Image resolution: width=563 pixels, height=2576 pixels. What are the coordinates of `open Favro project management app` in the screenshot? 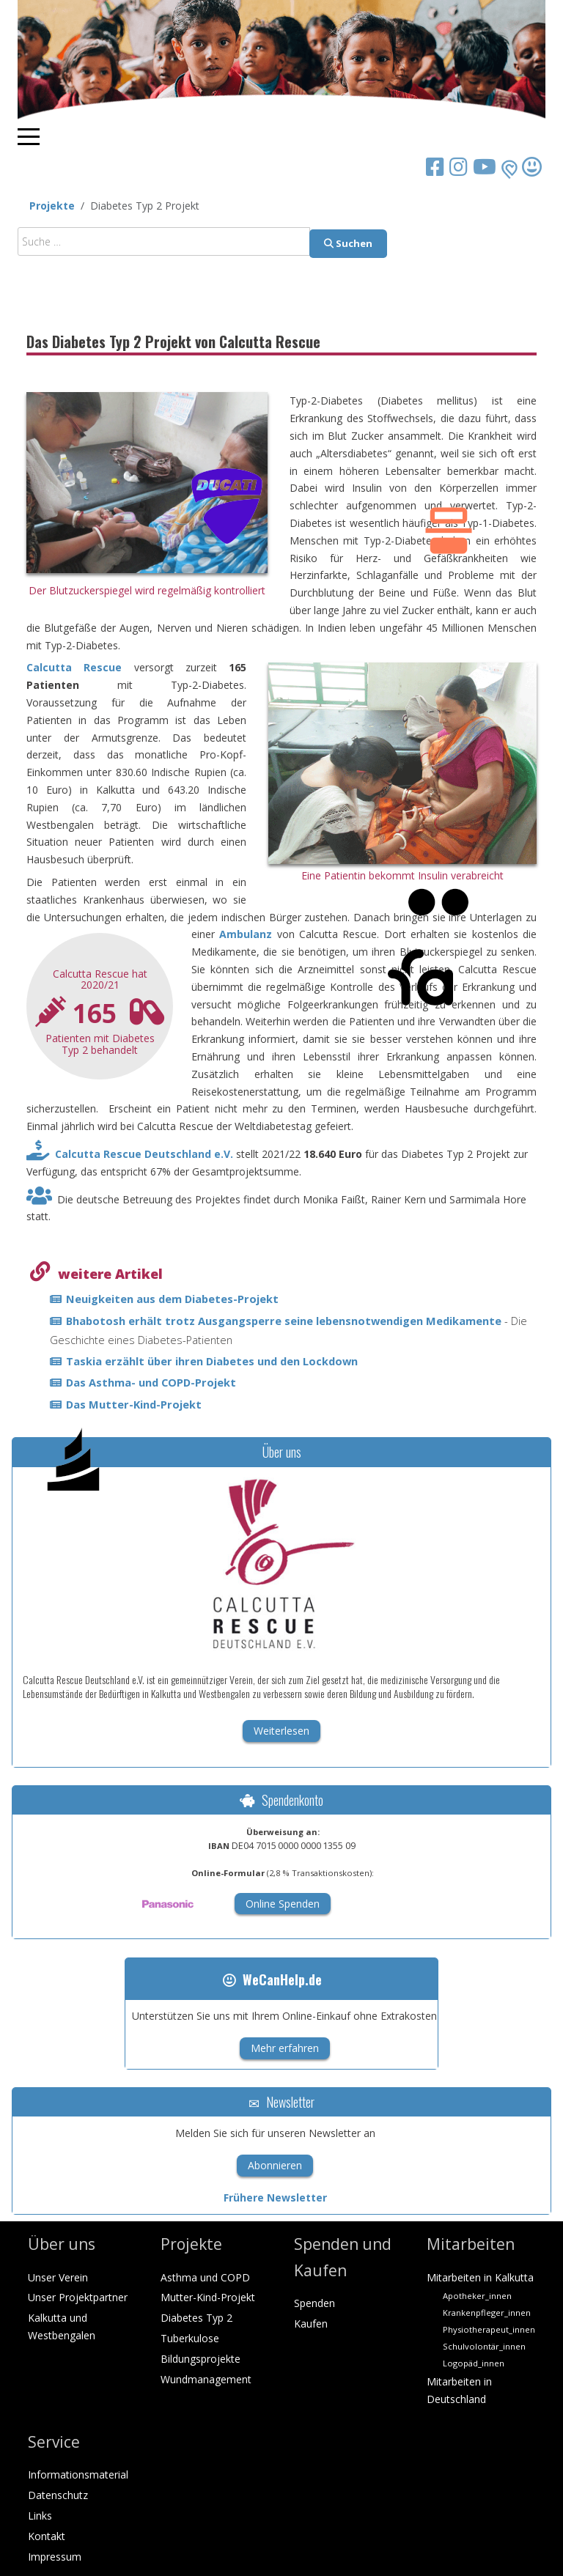 It's located at (420, 977).